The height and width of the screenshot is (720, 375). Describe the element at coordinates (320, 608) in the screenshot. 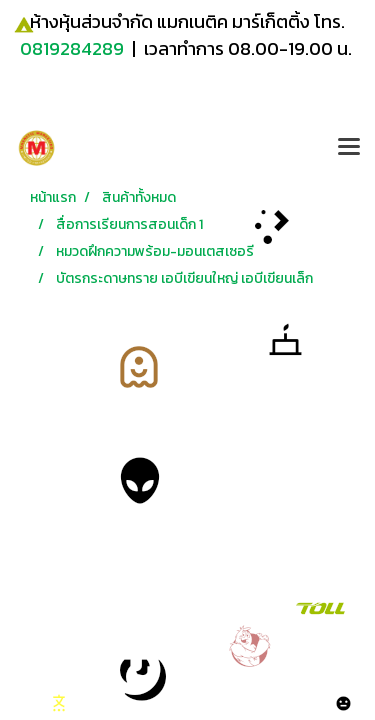

I see `toll group logistics company logo` at that location.